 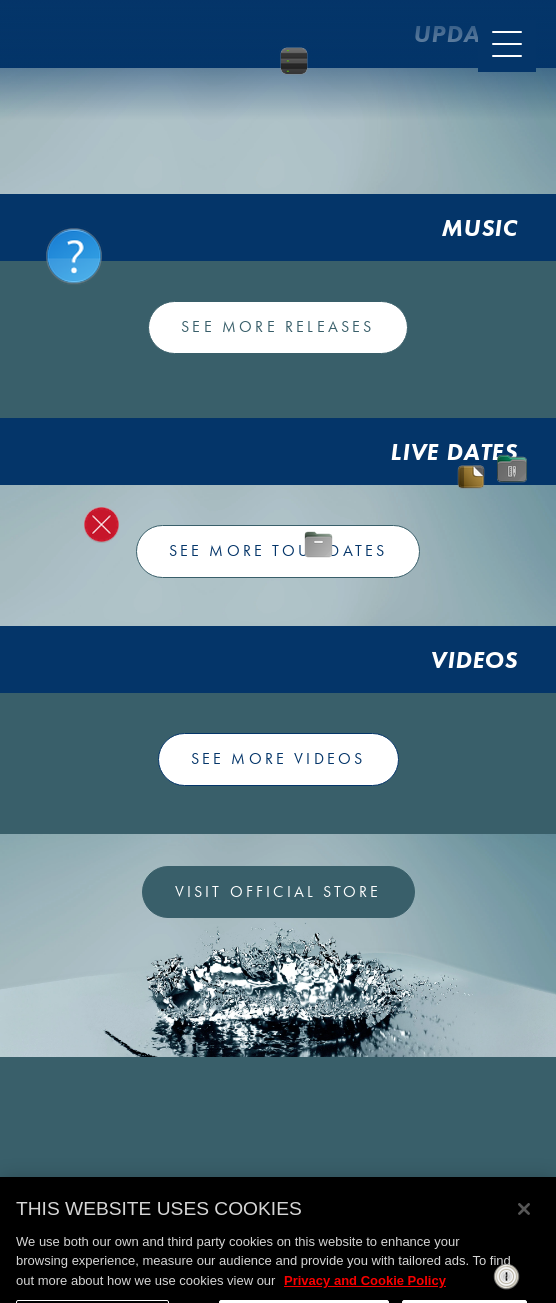 What do you see at coordinates (294, 61) in the screenshot?
I see `access network server settings` at bounding box center [294, 61].